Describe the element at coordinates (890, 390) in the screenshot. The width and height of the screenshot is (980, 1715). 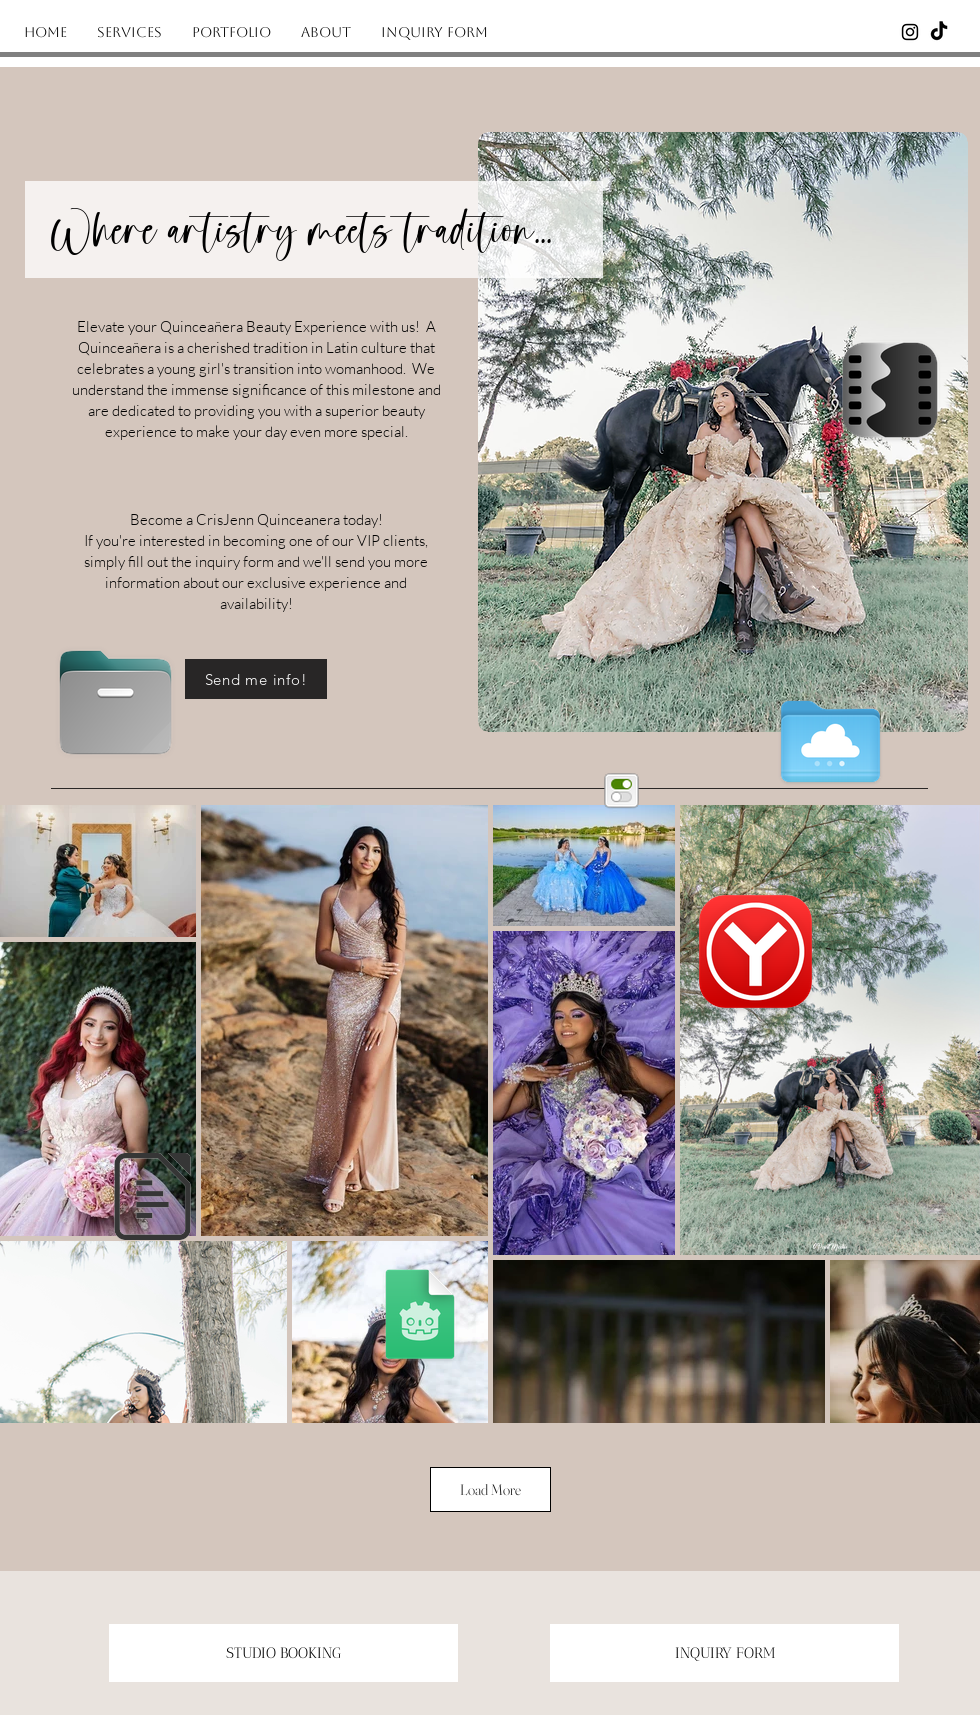
I see `open flowblade video editor` at that location.